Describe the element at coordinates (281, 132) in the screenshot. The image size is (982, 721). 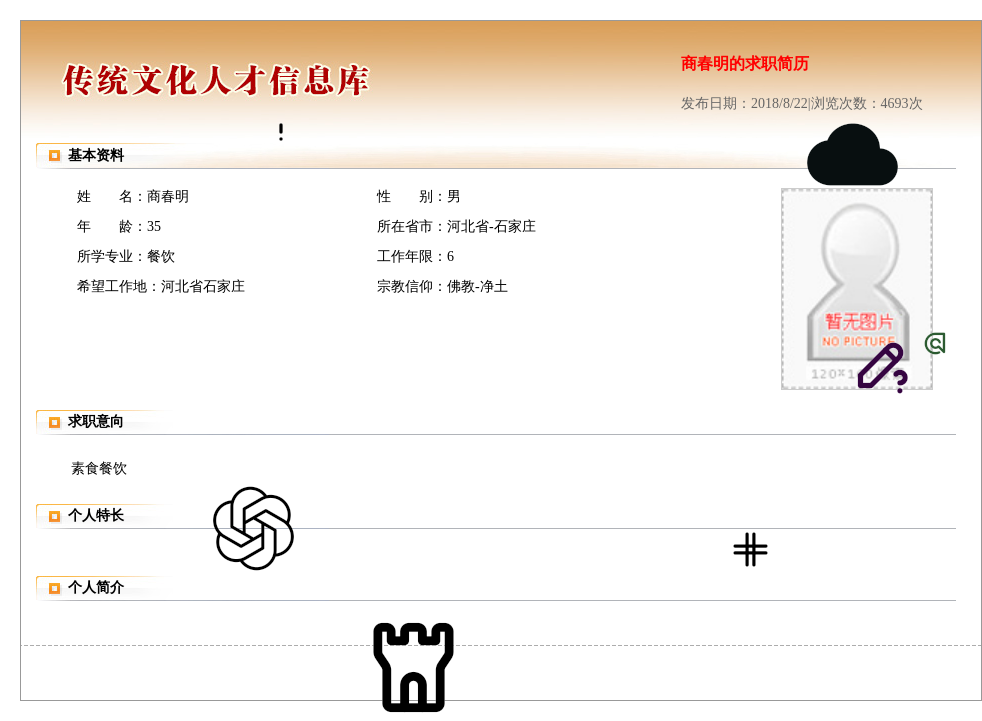
I see `indicates a warning or alert requiring attention` at that location.